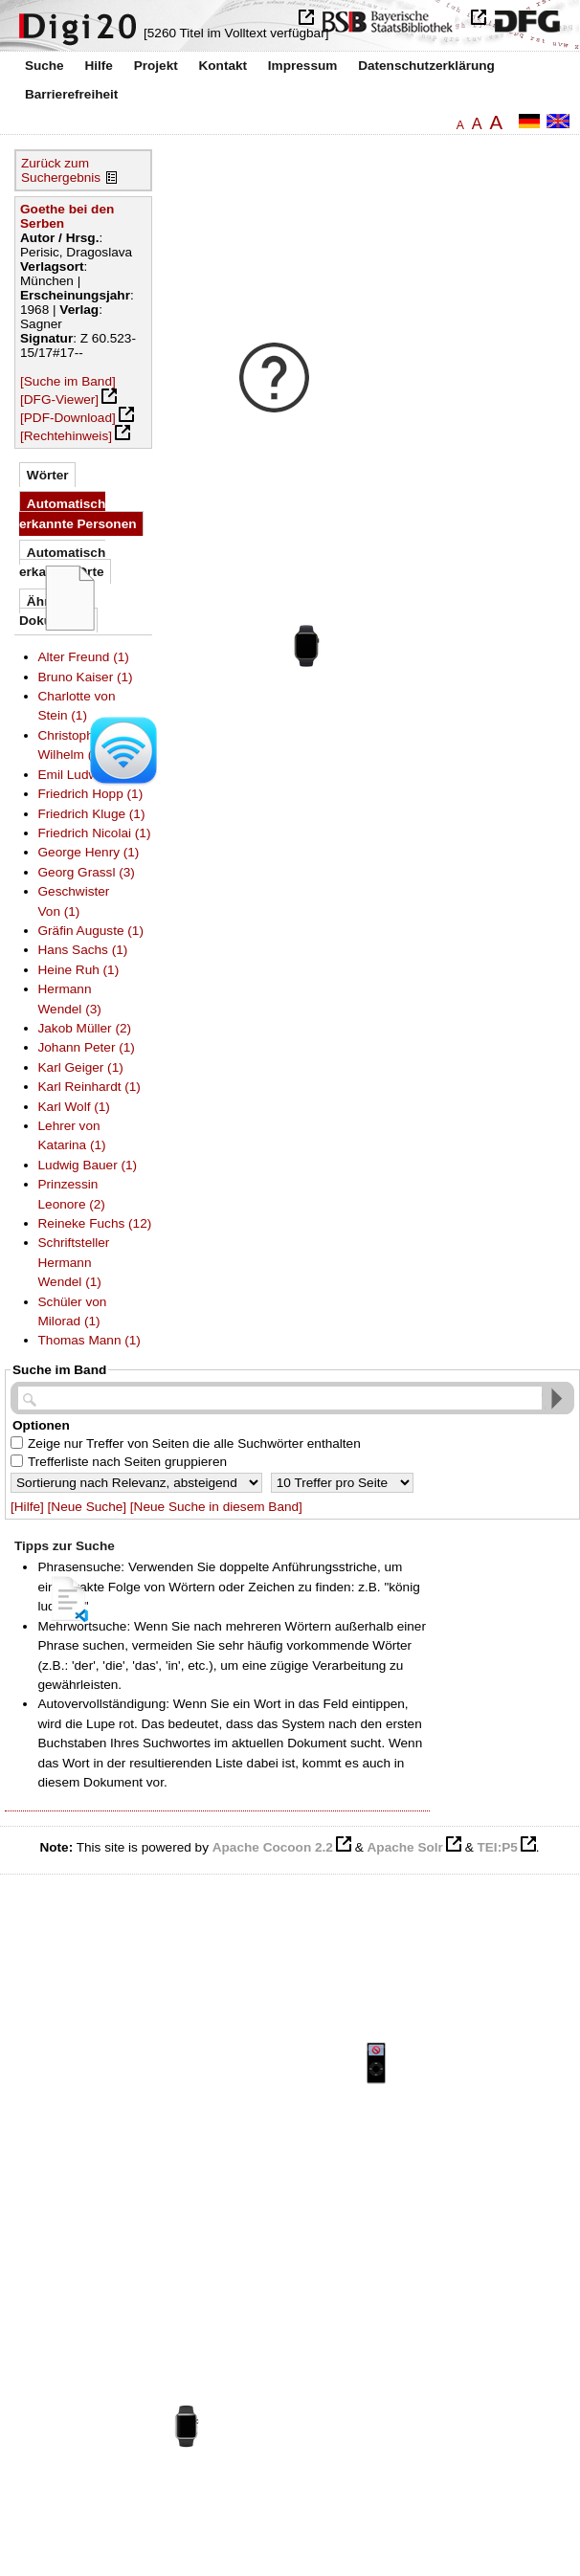 The height and width of the screenshot is (2576, 580). Describe the element at coordinates (70, 598) in the screenshot. I see `a generic file or document` at that location.